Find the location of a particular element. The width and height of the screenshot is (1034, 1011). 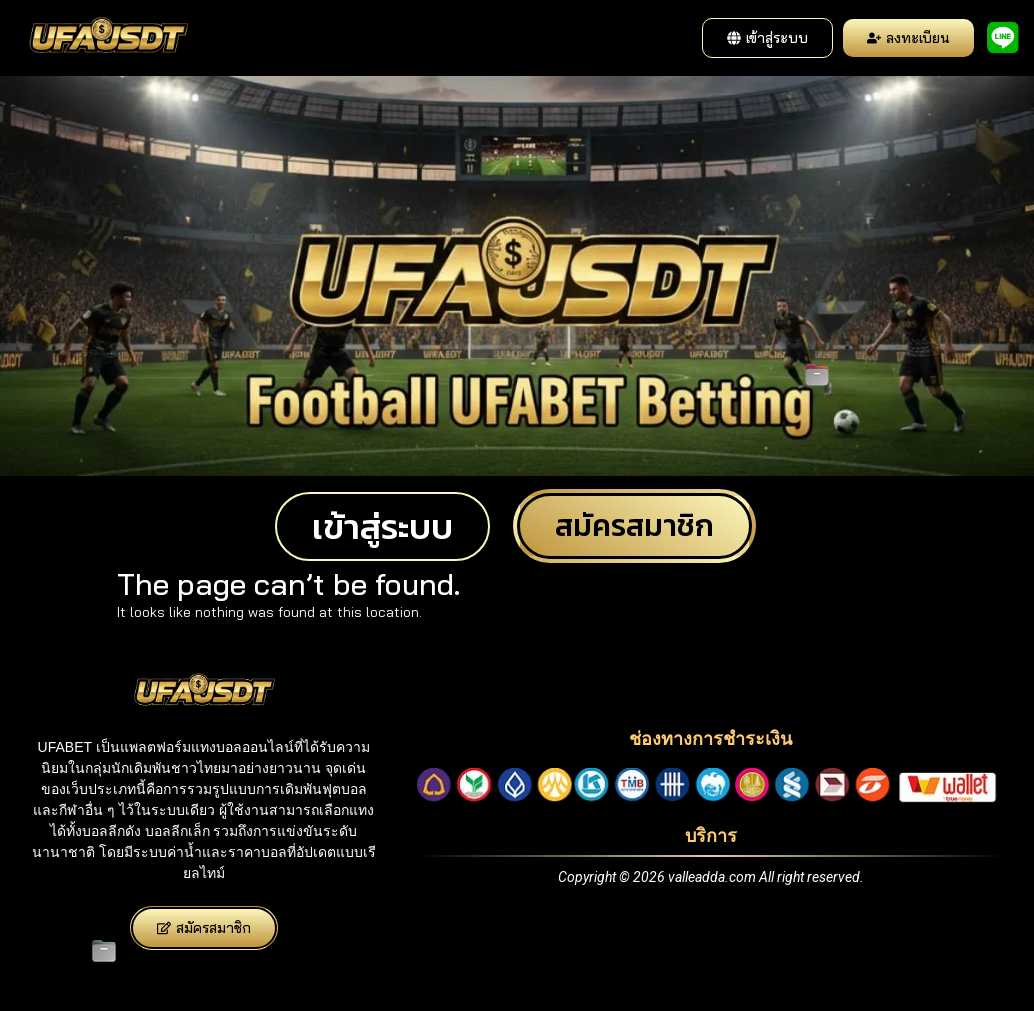

open the files application is located at coordinates (817, 375).